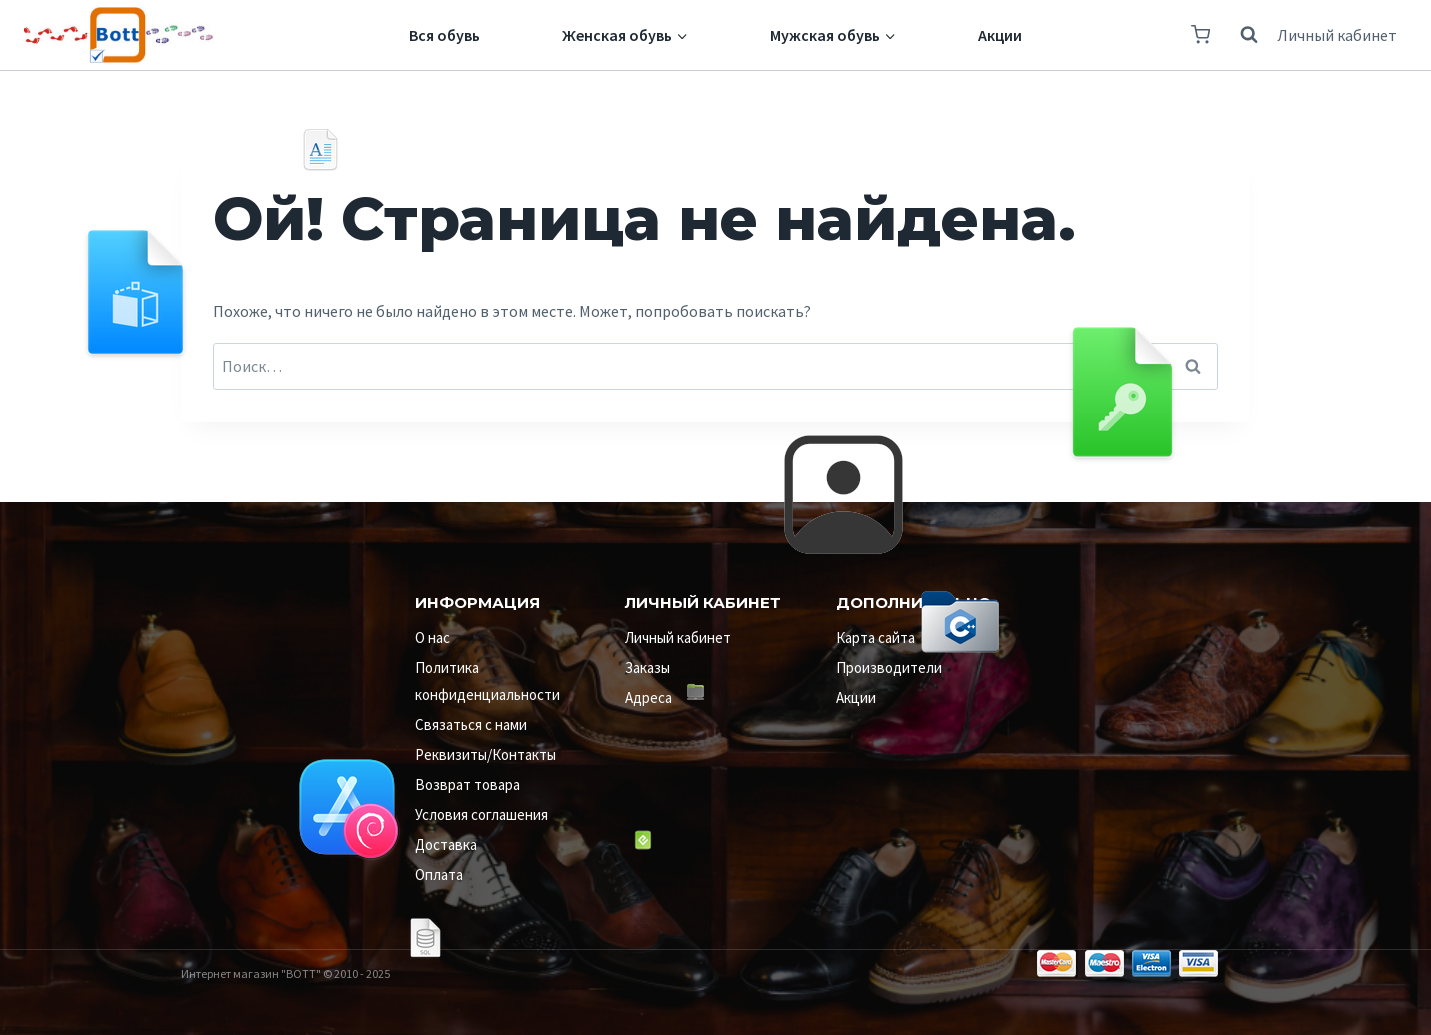 This screenshot has width=1431, height=1035. Describe the element at coordinates (425, 938) in the screenshot. I see `an SQL database file` at that location.